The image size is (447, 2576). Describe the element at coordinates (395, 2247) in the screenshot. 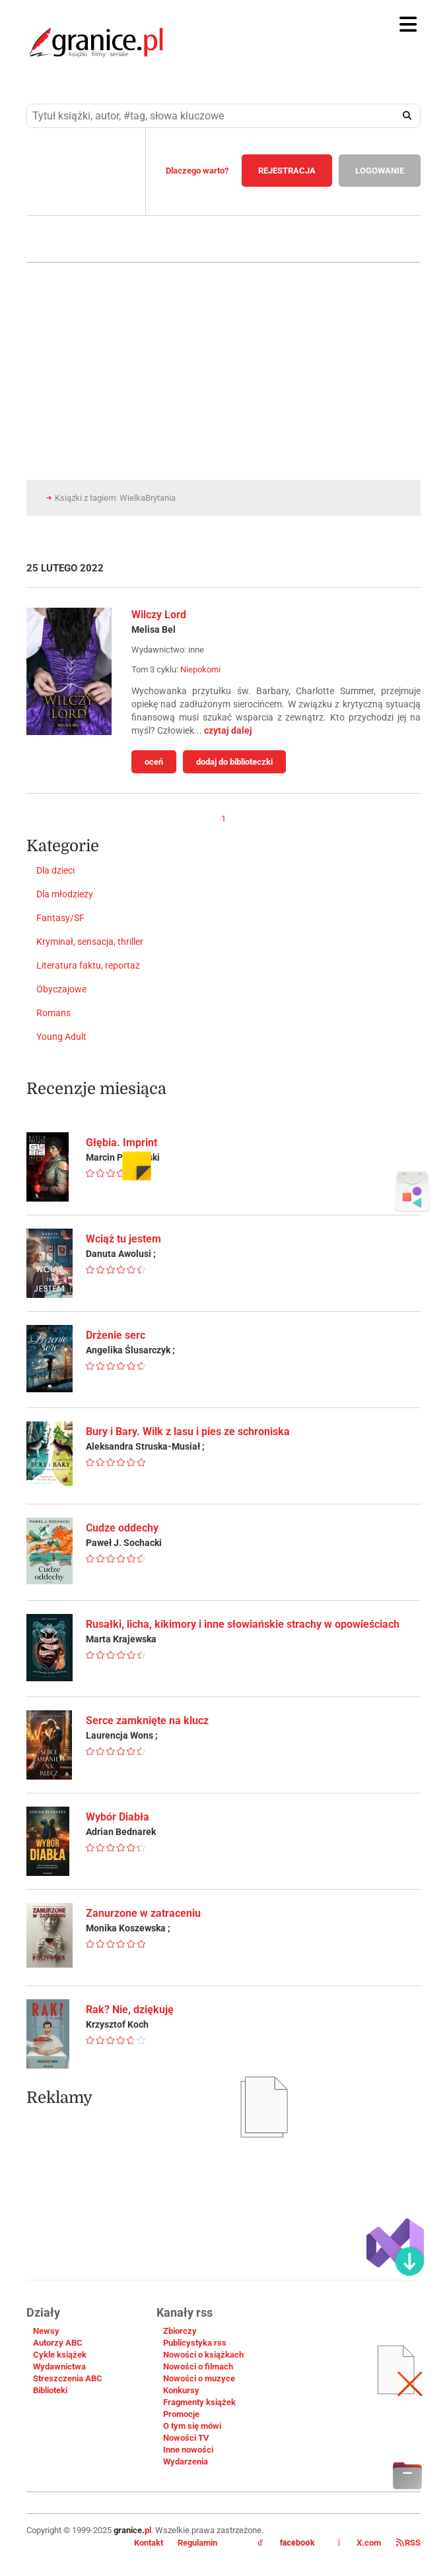

I see `open visual studio installer` at that location.